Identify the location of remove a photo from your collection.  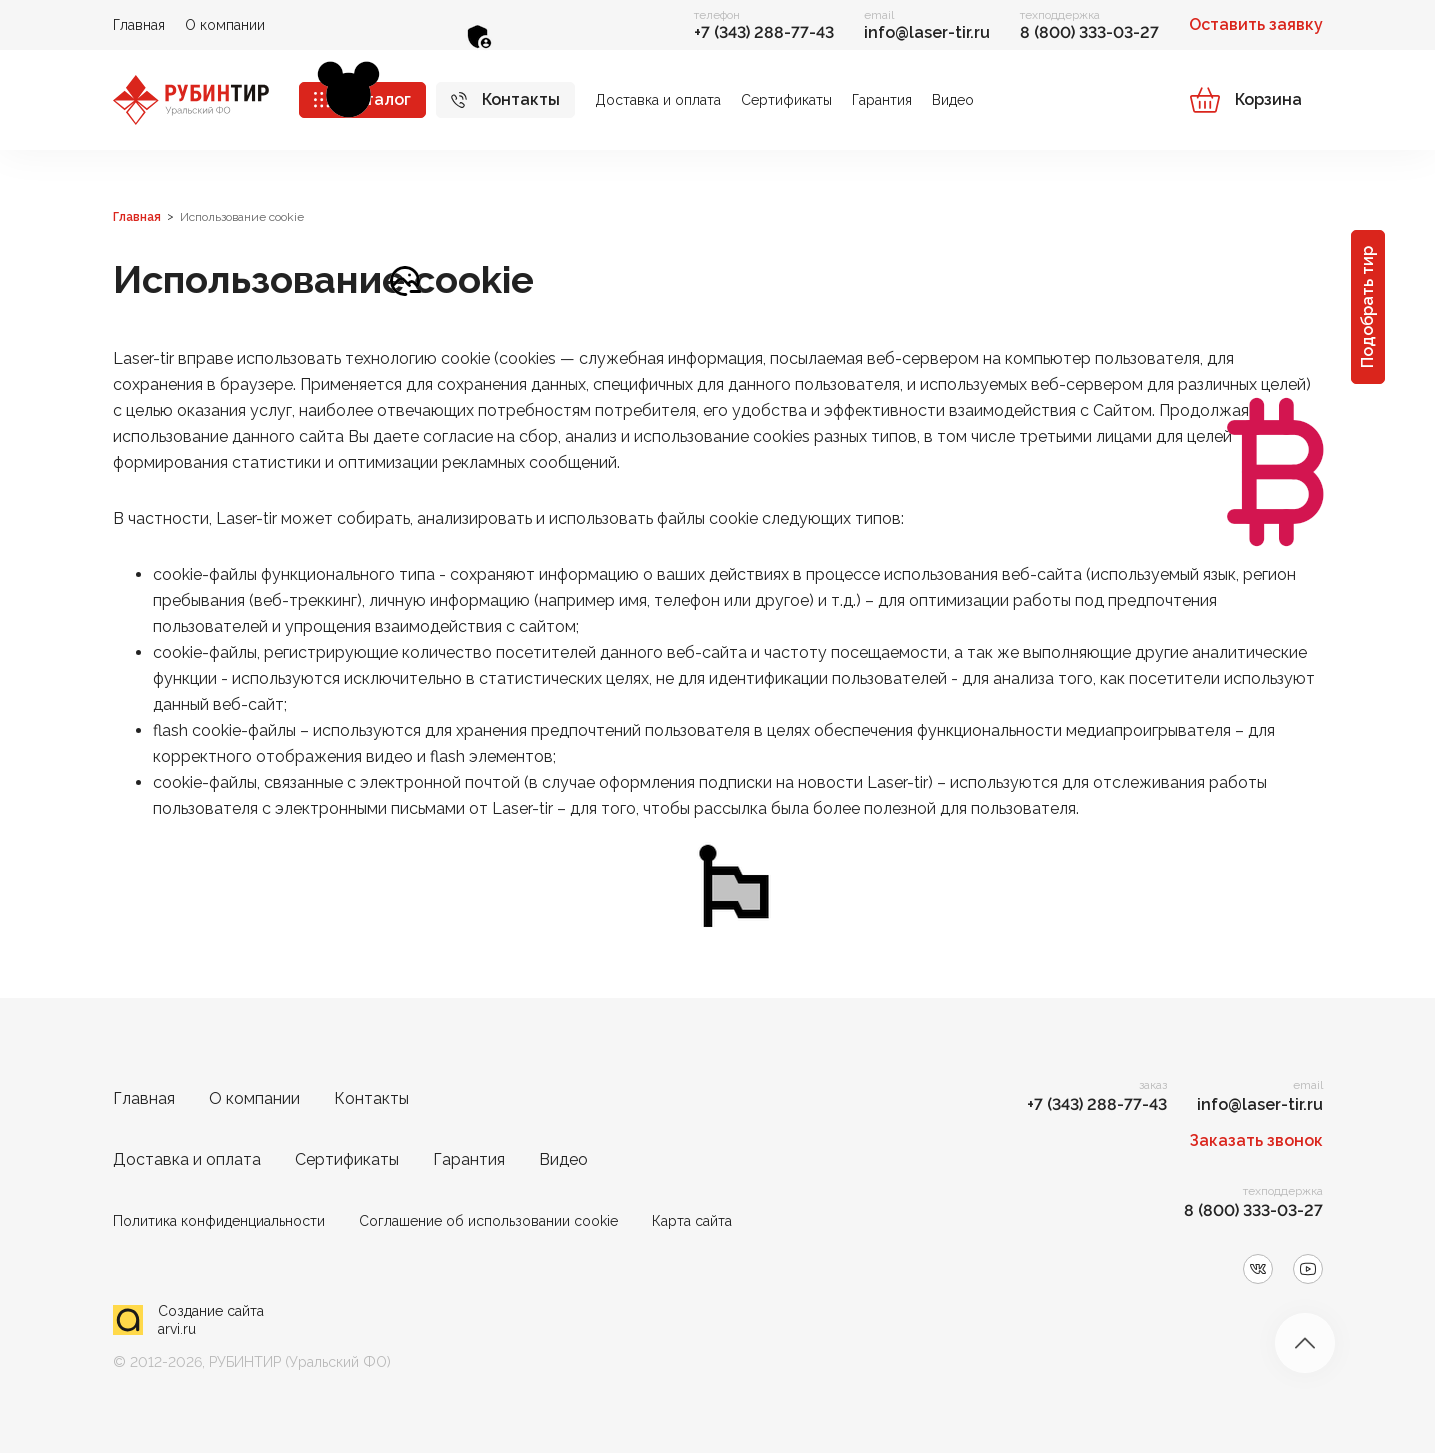
(405, 281).